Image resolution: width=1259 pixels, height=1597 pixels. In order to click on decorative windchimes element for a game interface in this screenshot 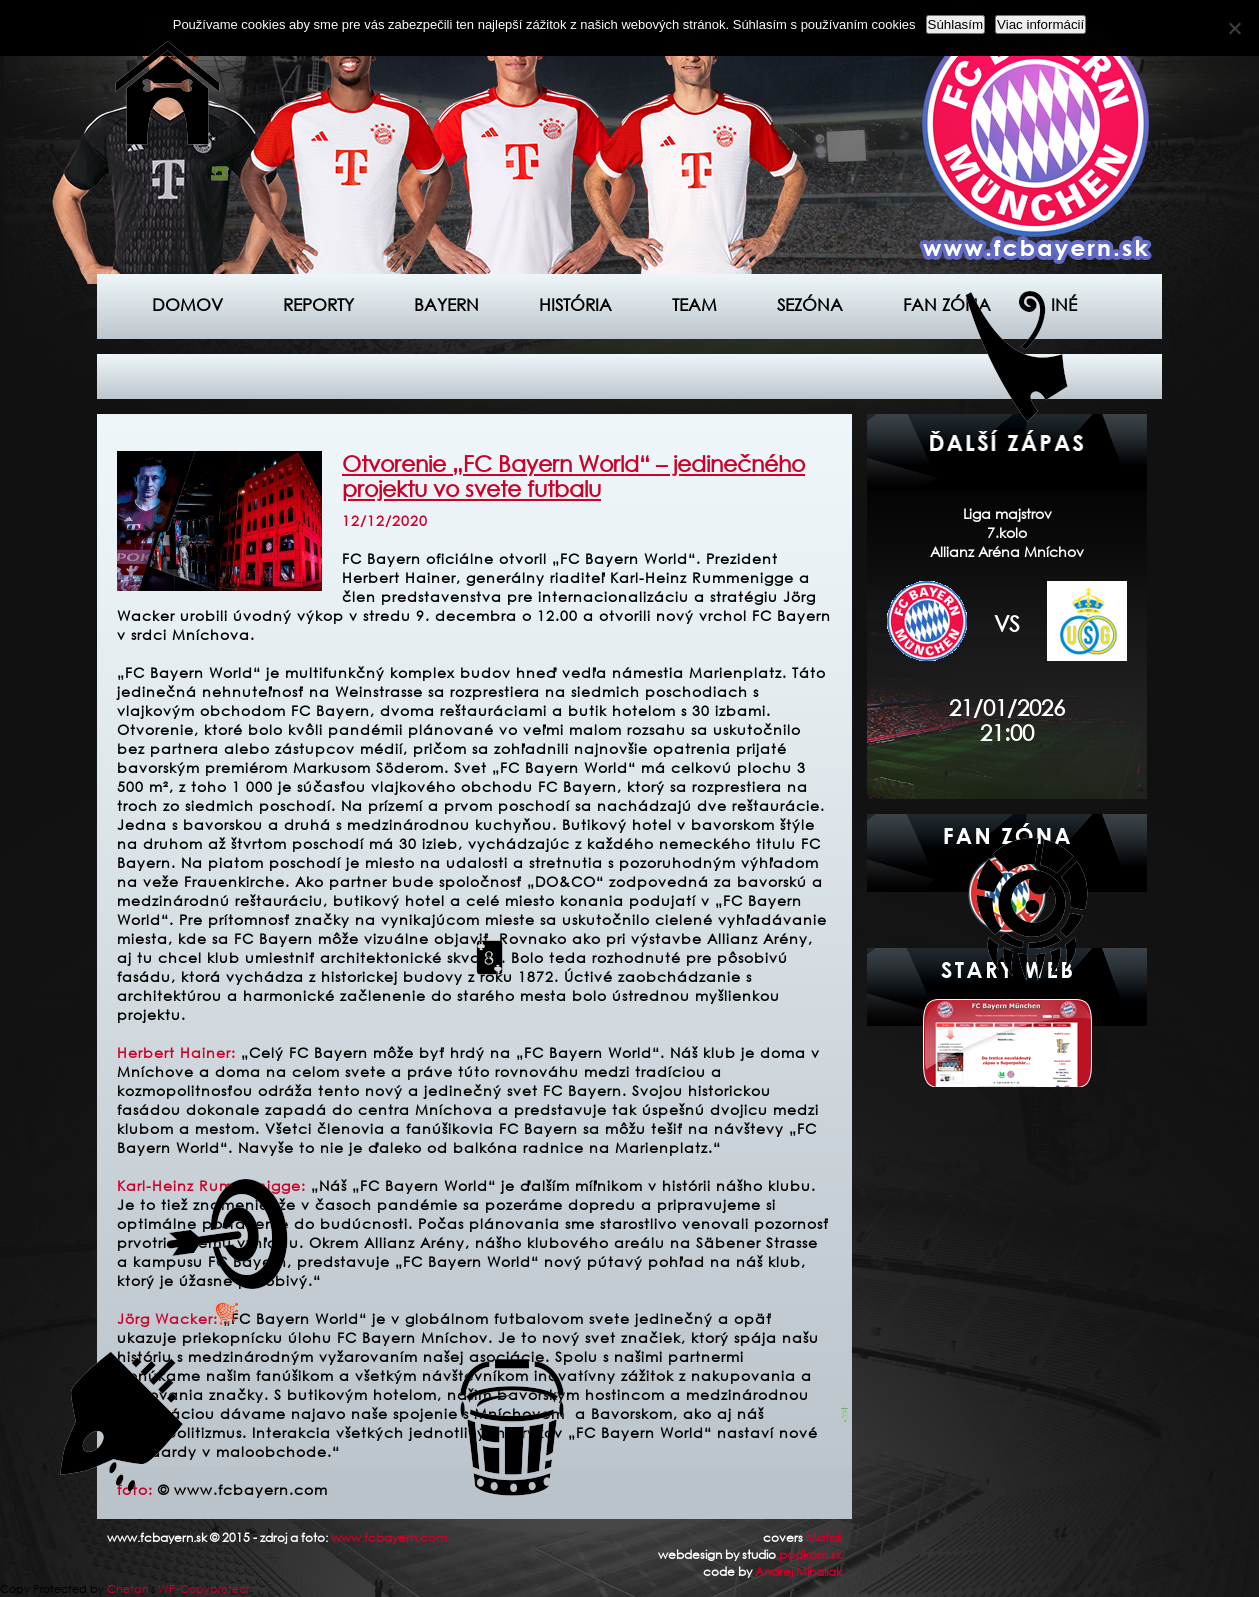, I will do `click(844, 1413)`.